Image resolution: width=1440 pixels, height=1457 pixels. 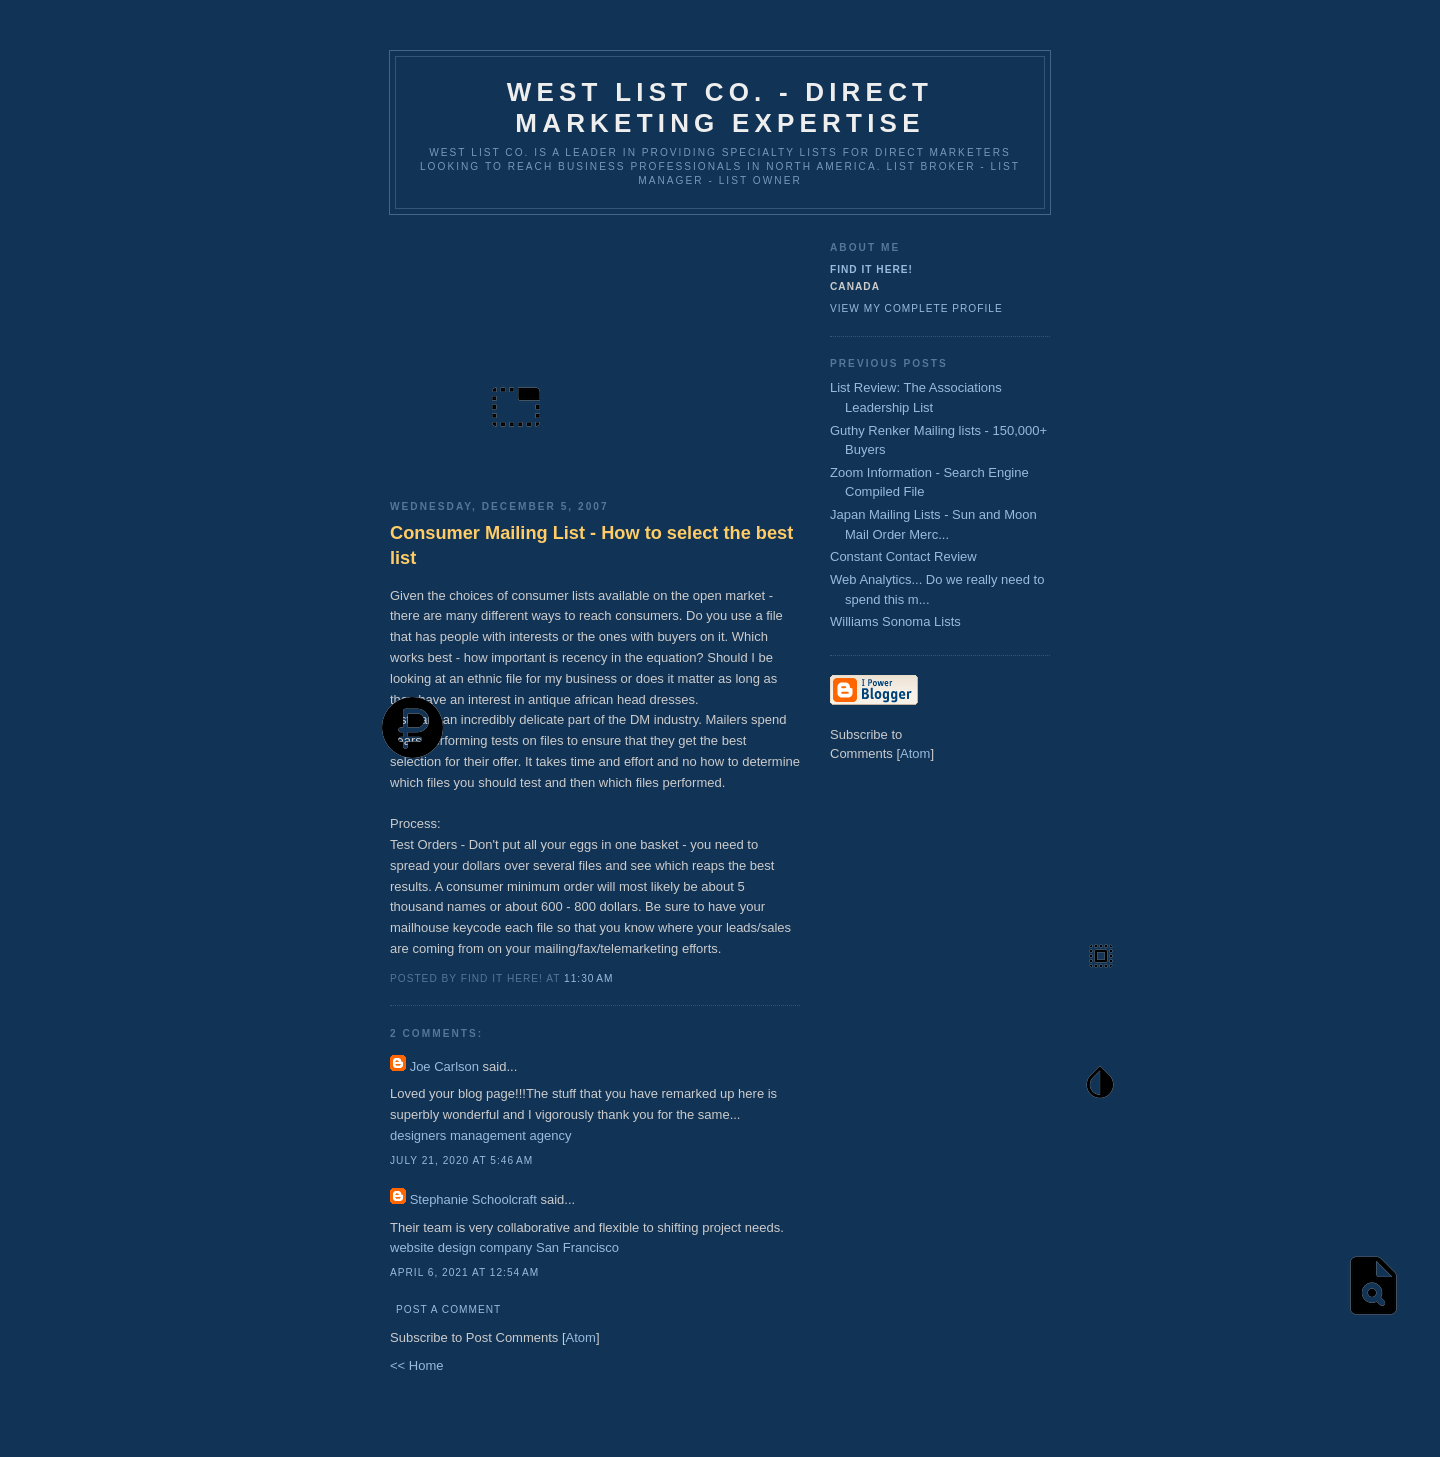 I want to click on select all items in a list or view, so click(x=1101, y=956).